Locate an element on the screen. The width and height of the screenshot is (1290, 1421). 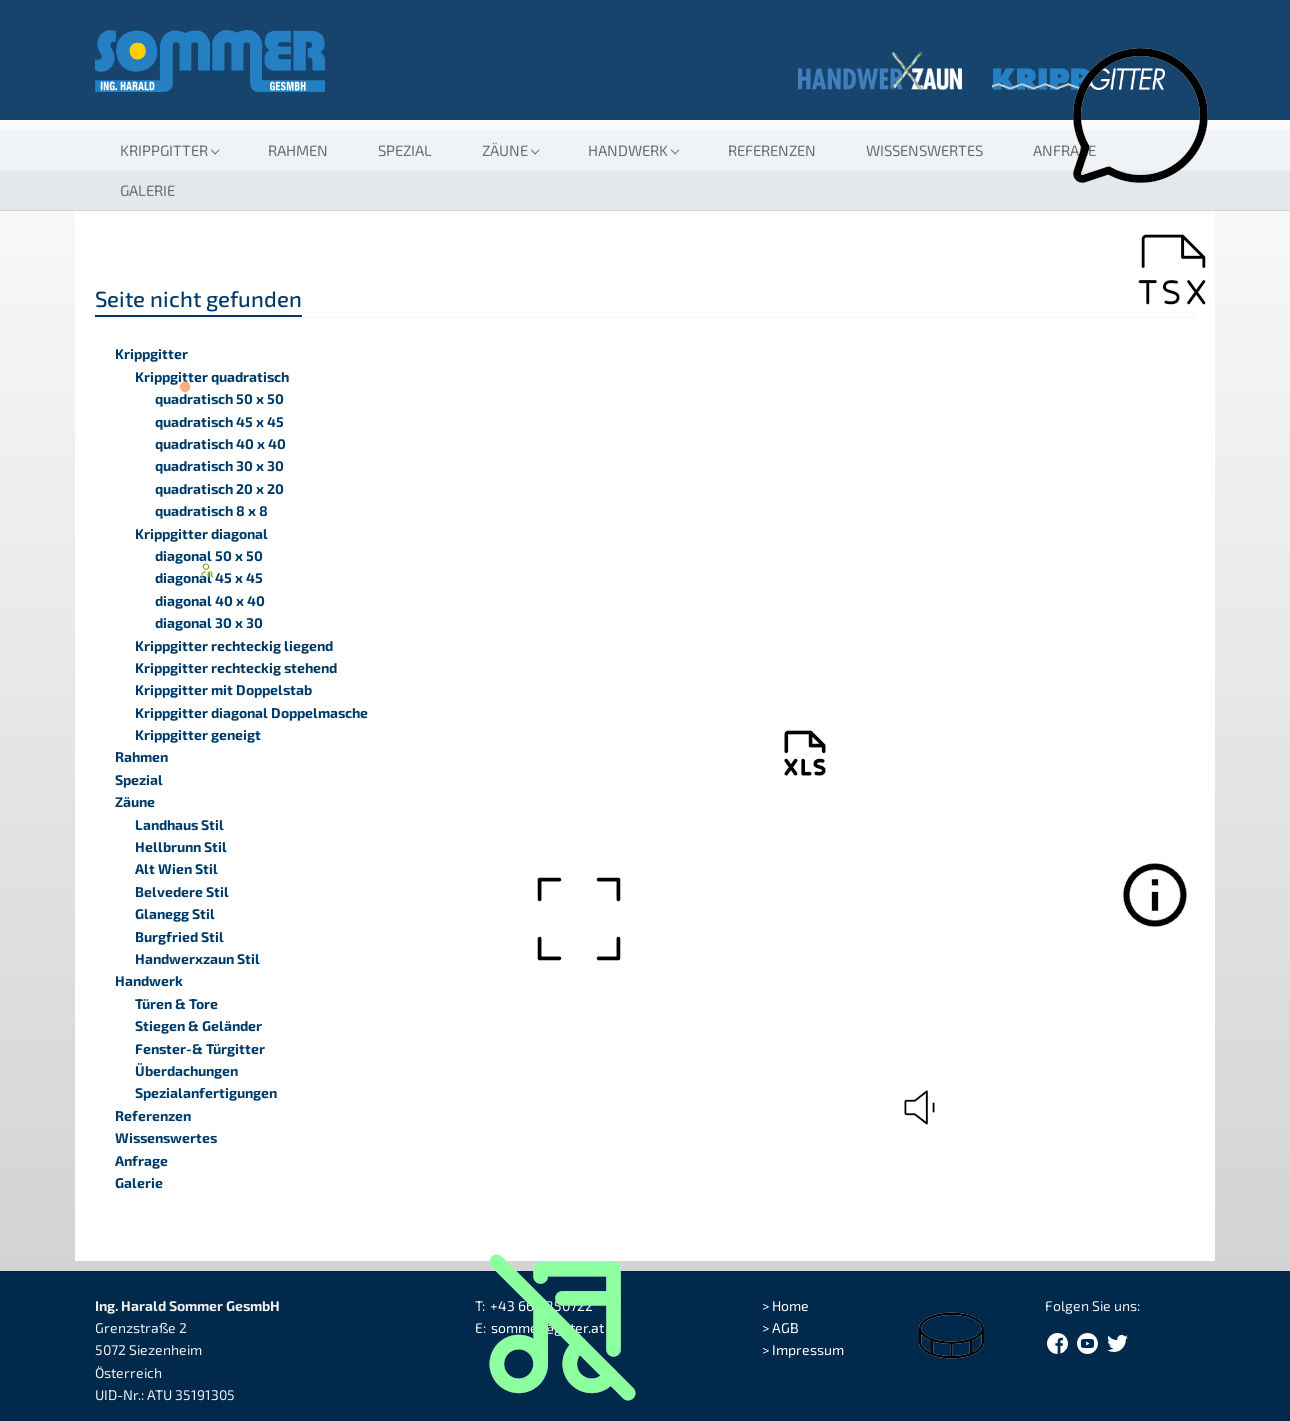
view more information about this item is located at coordinates (1155, 895).